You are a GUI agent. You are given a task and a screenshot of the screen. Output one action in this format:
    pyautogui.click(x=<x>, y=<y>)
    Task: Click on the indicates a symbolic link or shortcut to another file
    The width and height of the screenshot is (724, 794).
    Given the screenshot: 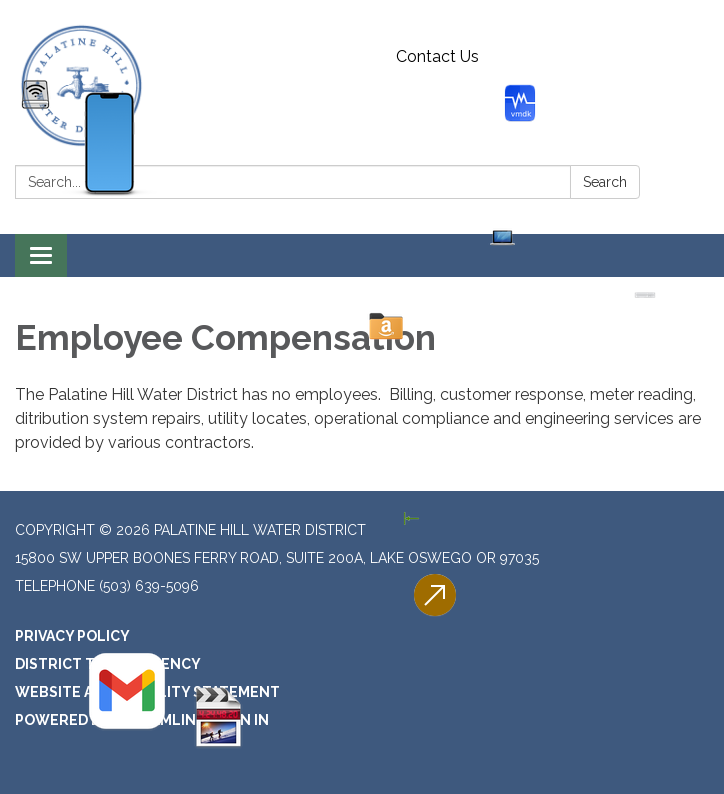 What is the action you would take?
    pyautogui.click(x=435, y=595)
    